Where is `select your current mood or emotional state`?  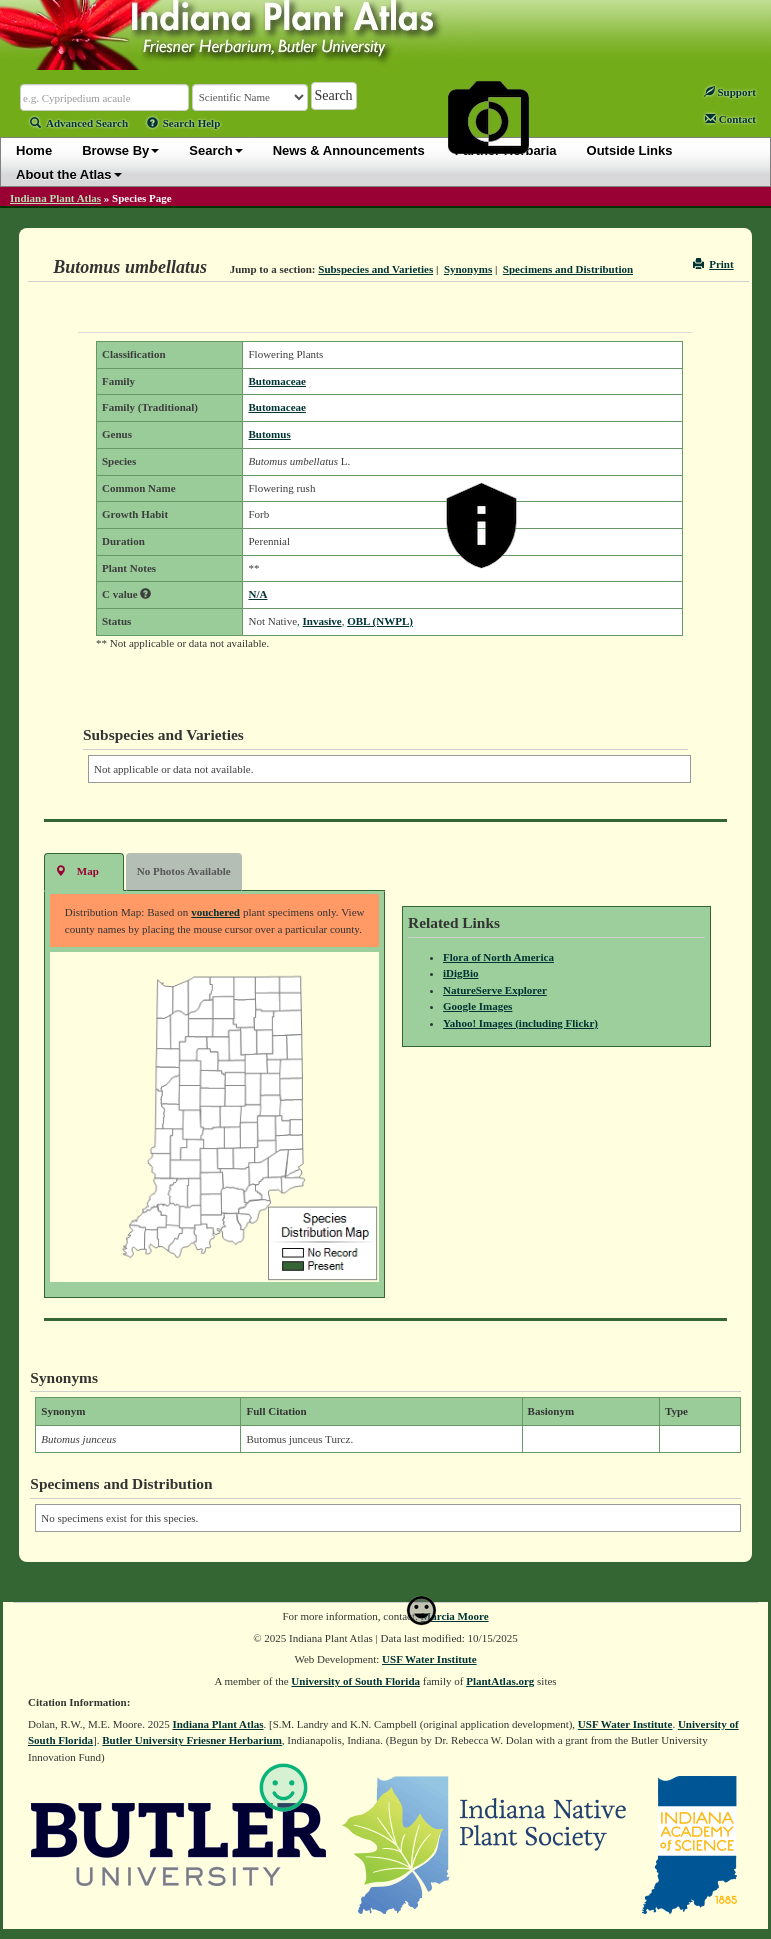
select your current mood or emotional state is located at coordinates (421, 1610).